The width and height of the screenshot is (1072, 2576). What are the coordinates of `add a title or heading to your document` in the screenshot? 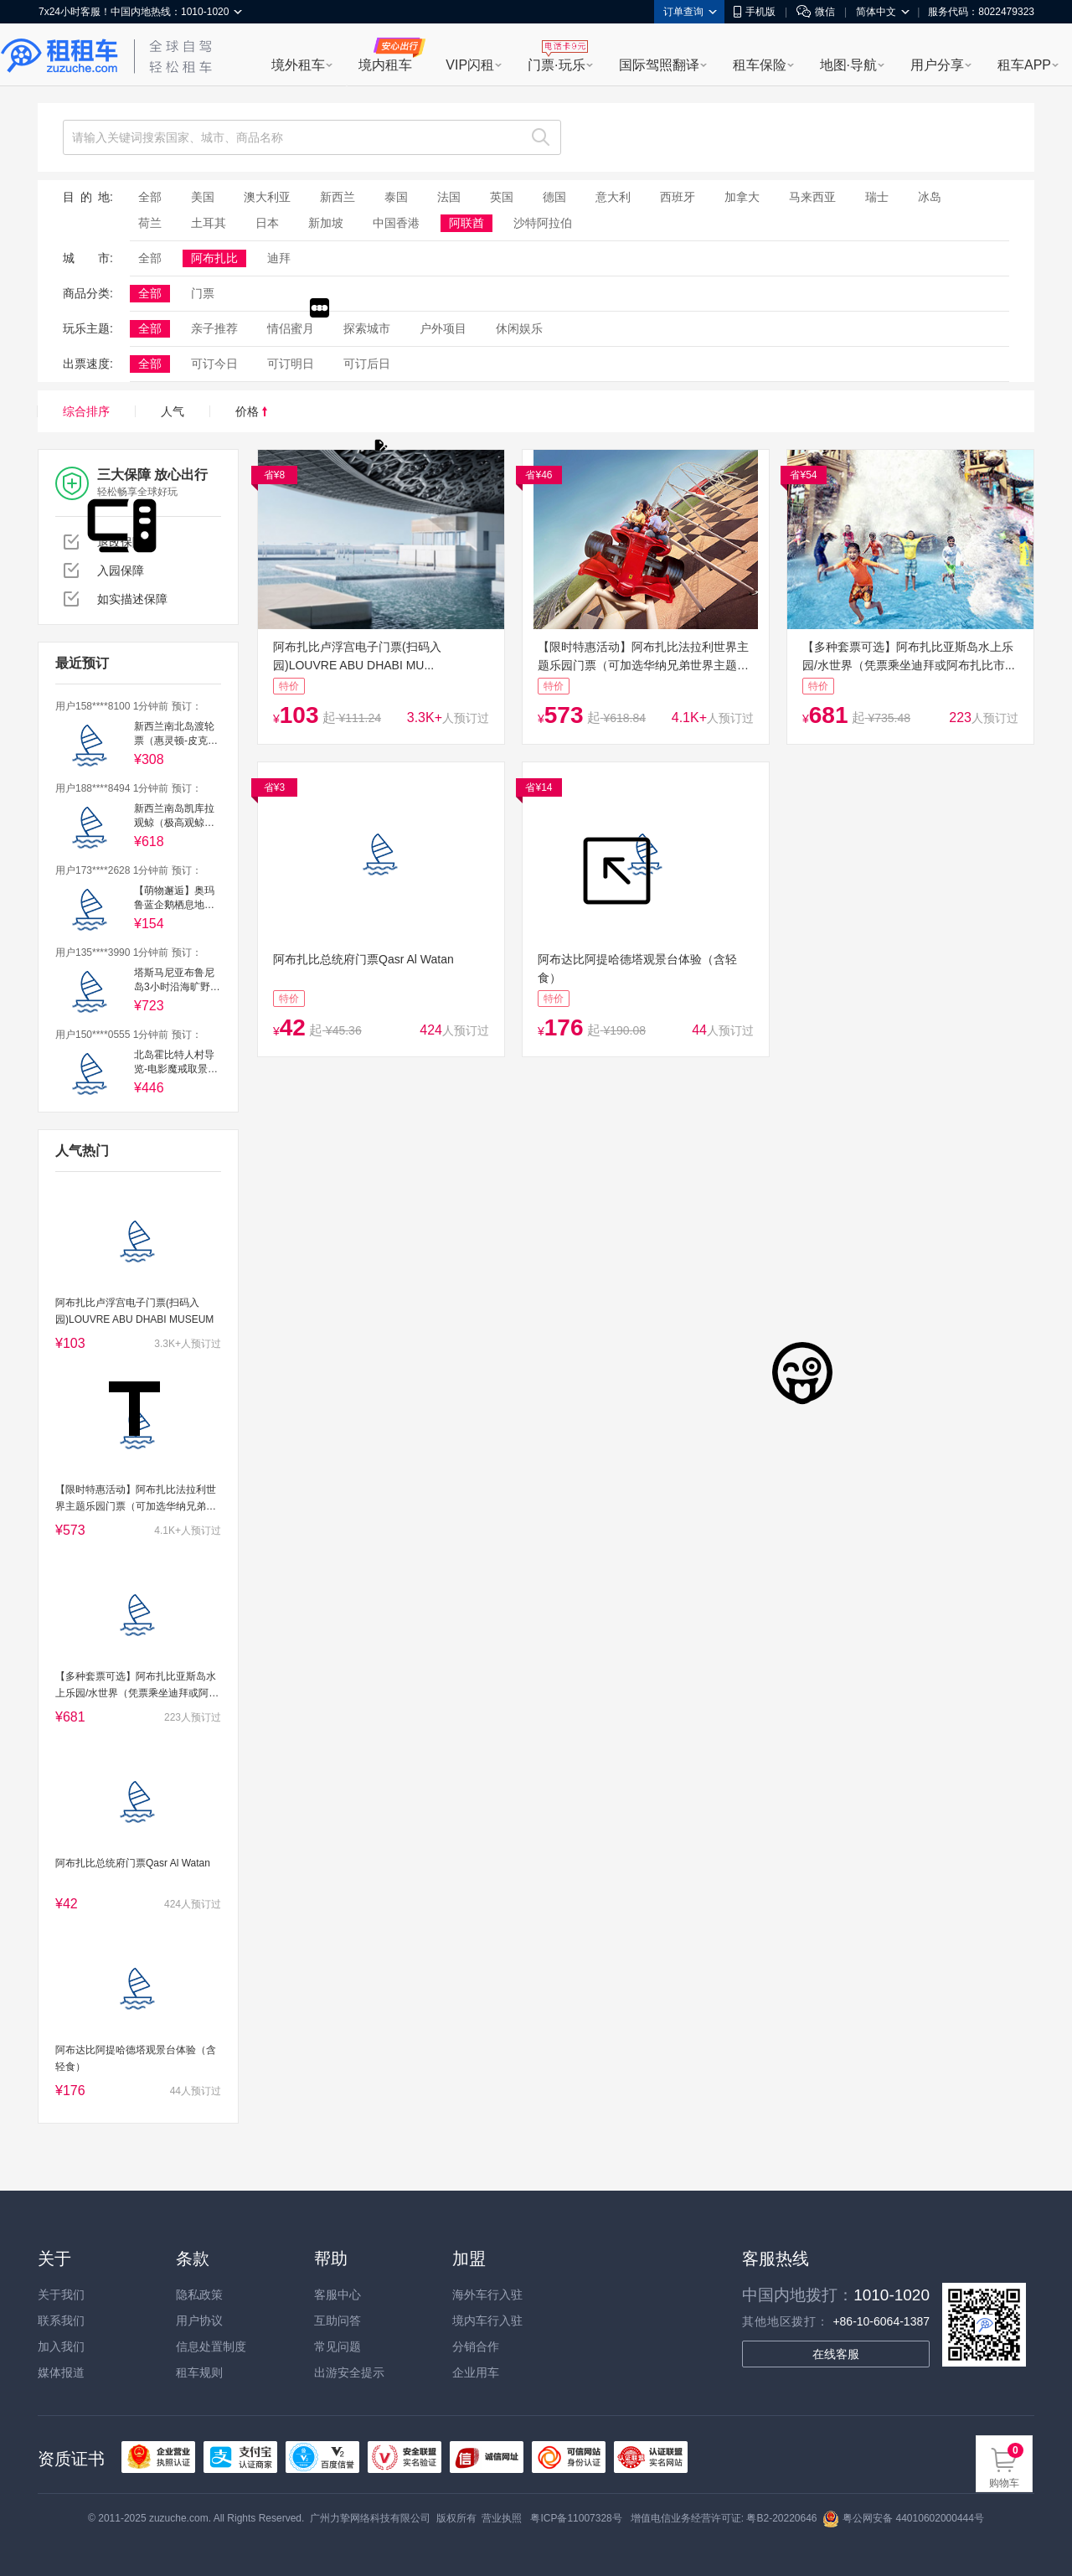 It's located at (134, 1410).